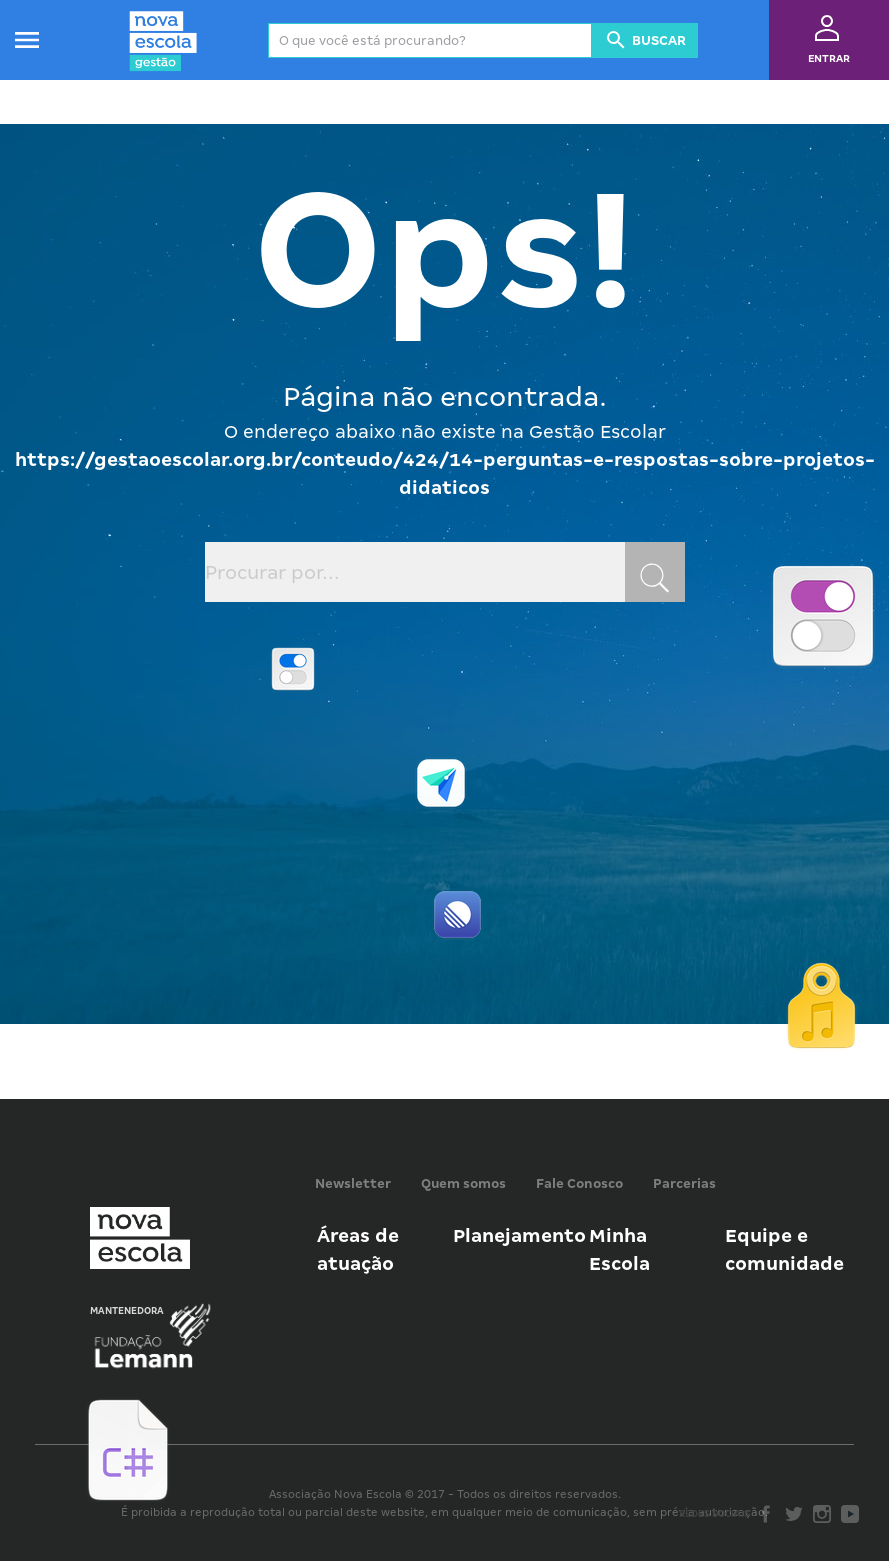  Describe the element at coordinates (128, 1450) in the screenshot. I see `a C# source code file` at that location.